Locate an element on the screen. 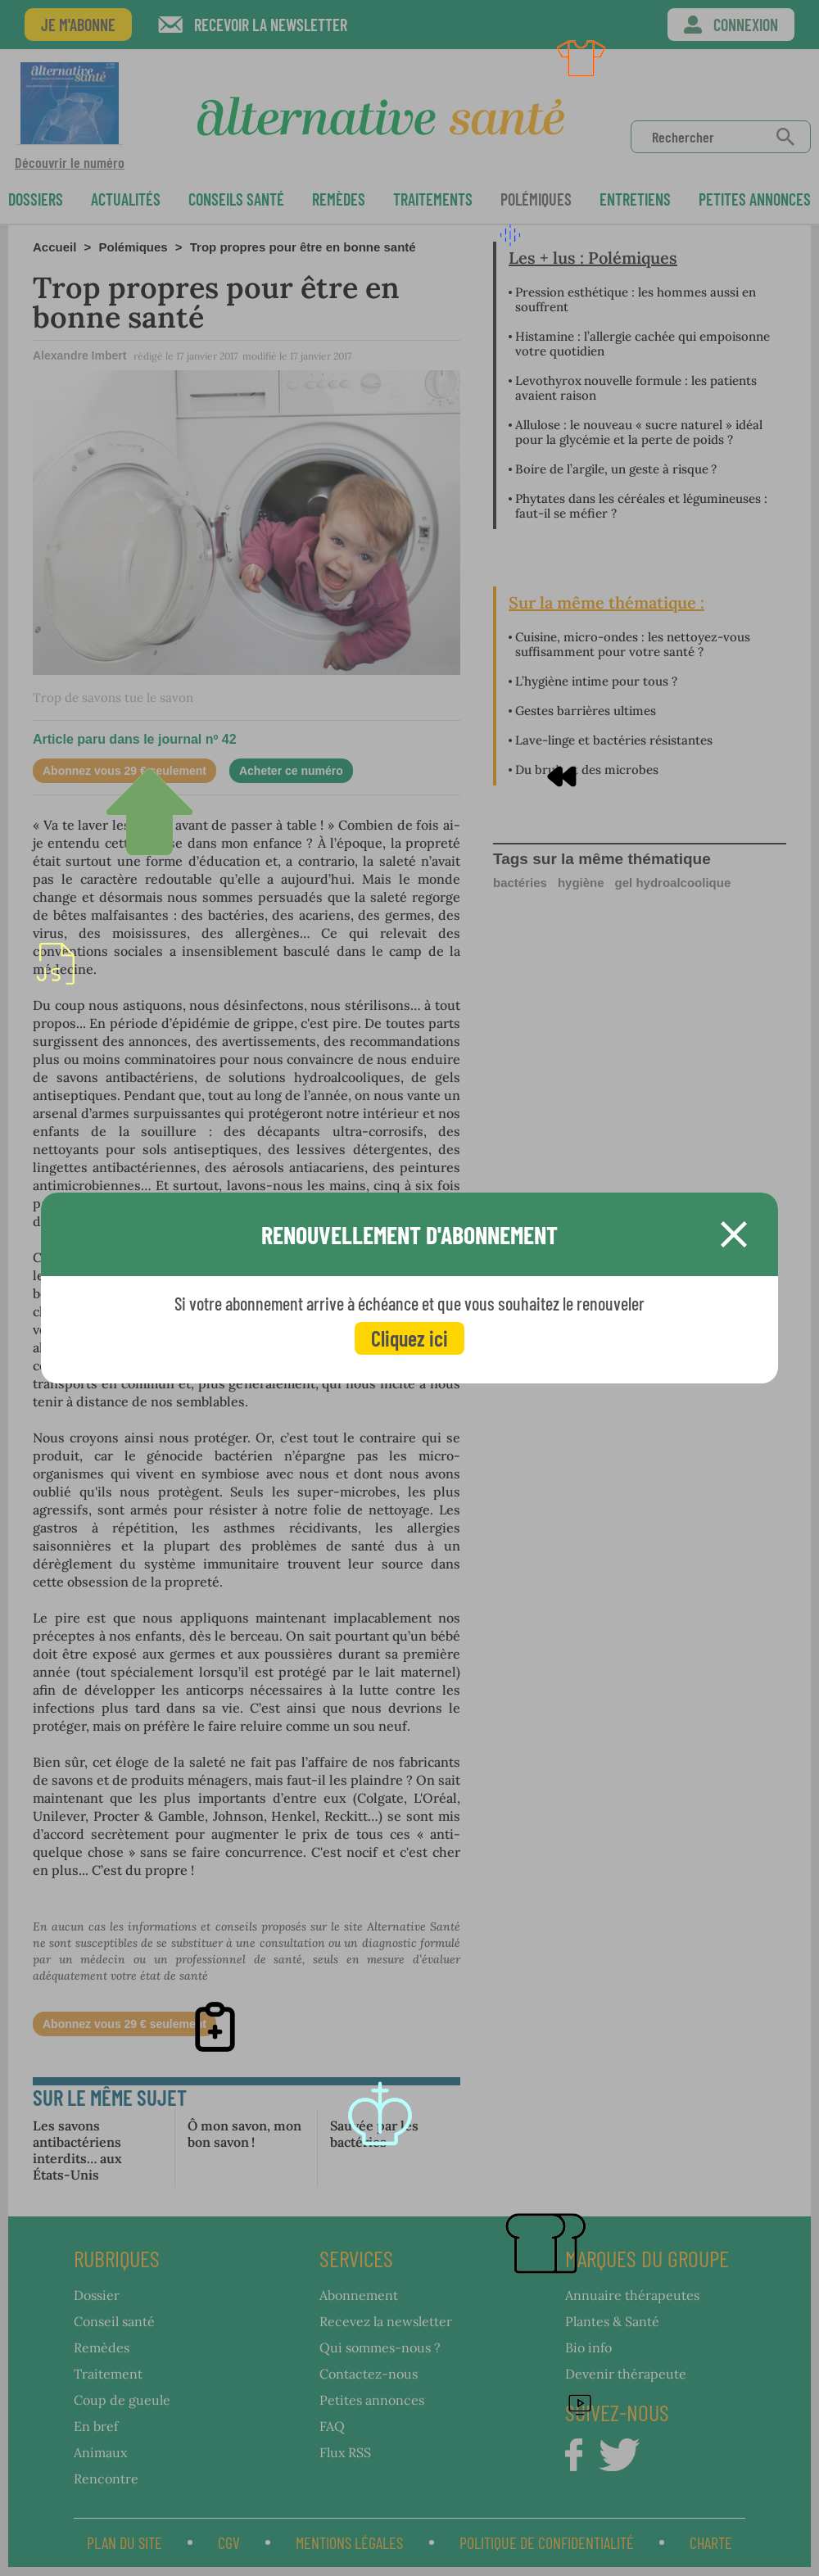 The height and width of the screenshot is (2576, 819). a javascript file in your project is located at coordinates (57, 963).